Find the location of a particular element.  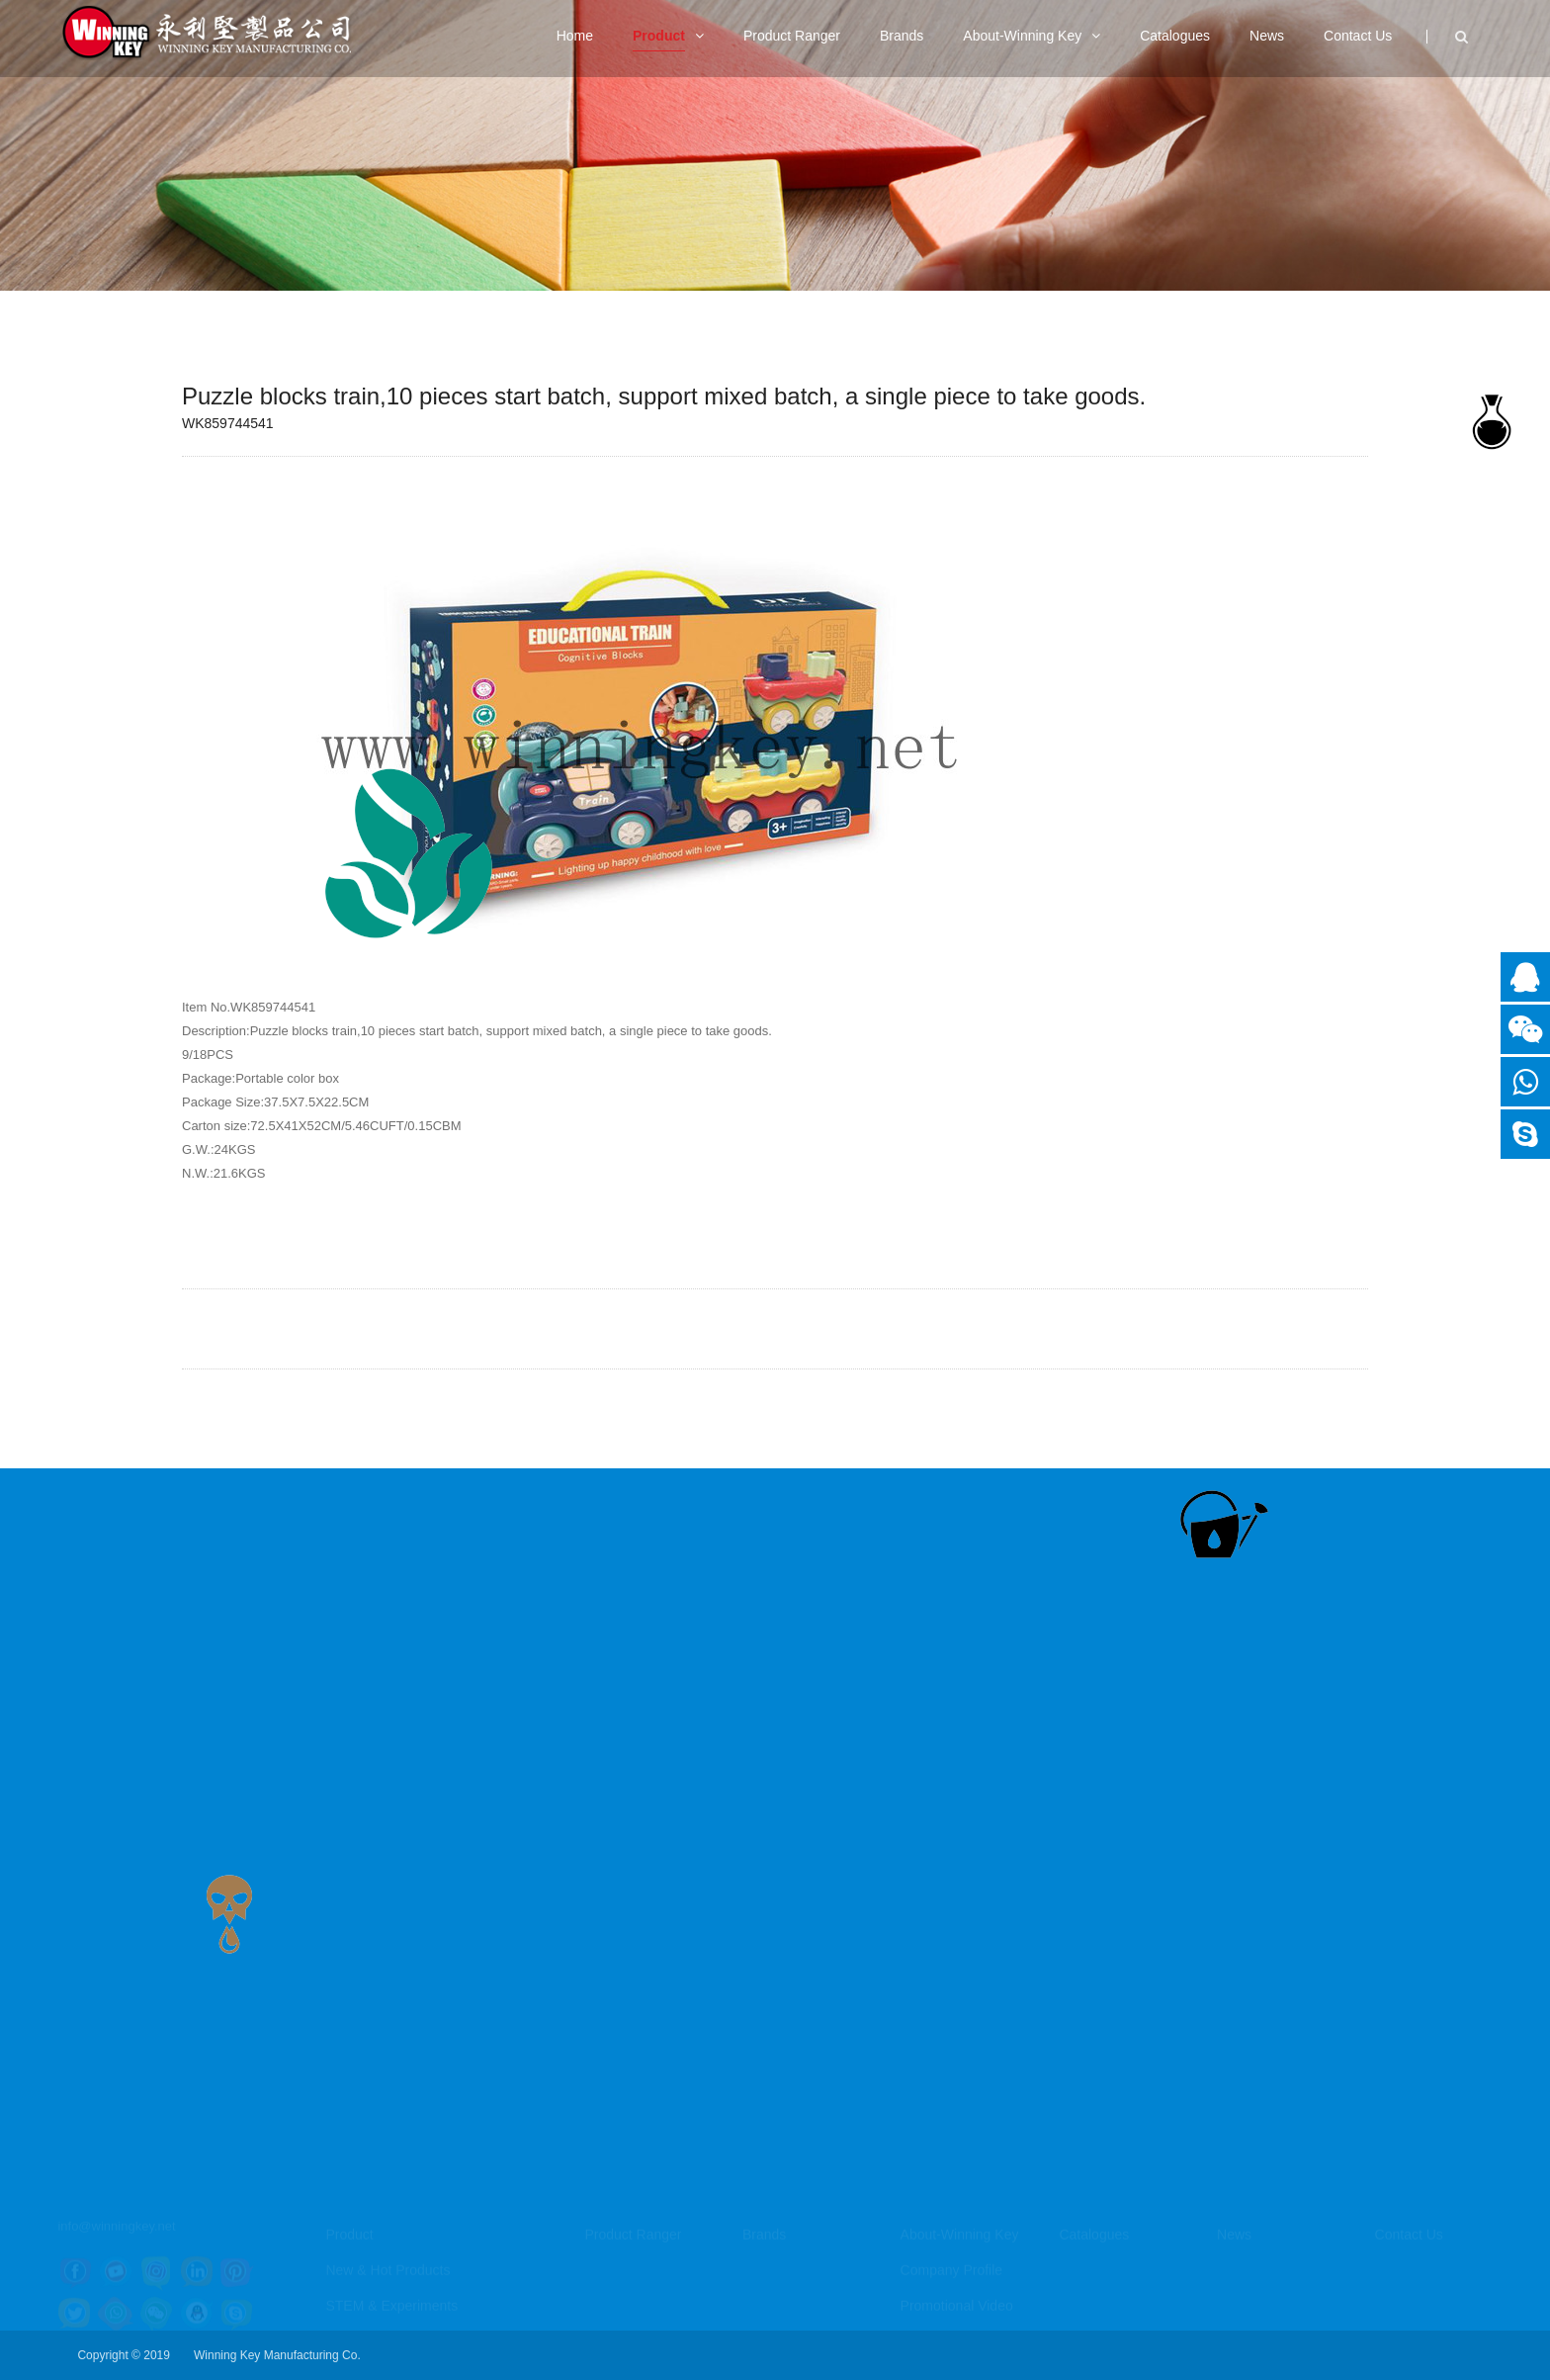

indicates a poisonous or toxic item is located at coordinates (229, 1914).